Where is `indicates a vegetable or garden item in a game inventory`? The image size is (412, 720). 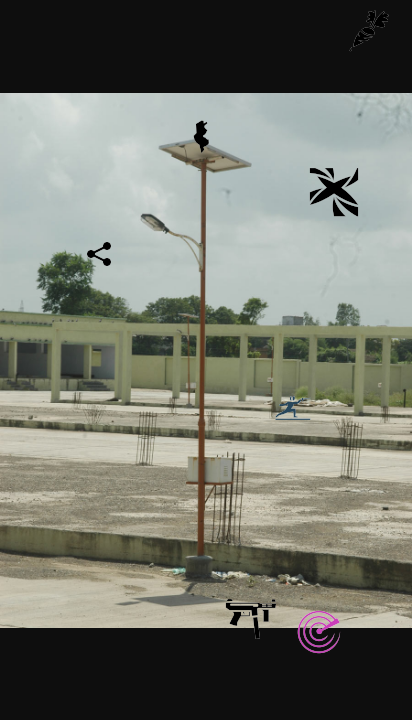
indicates a vegetable or garden item in a game inventory is located at coordinates (369, 31).